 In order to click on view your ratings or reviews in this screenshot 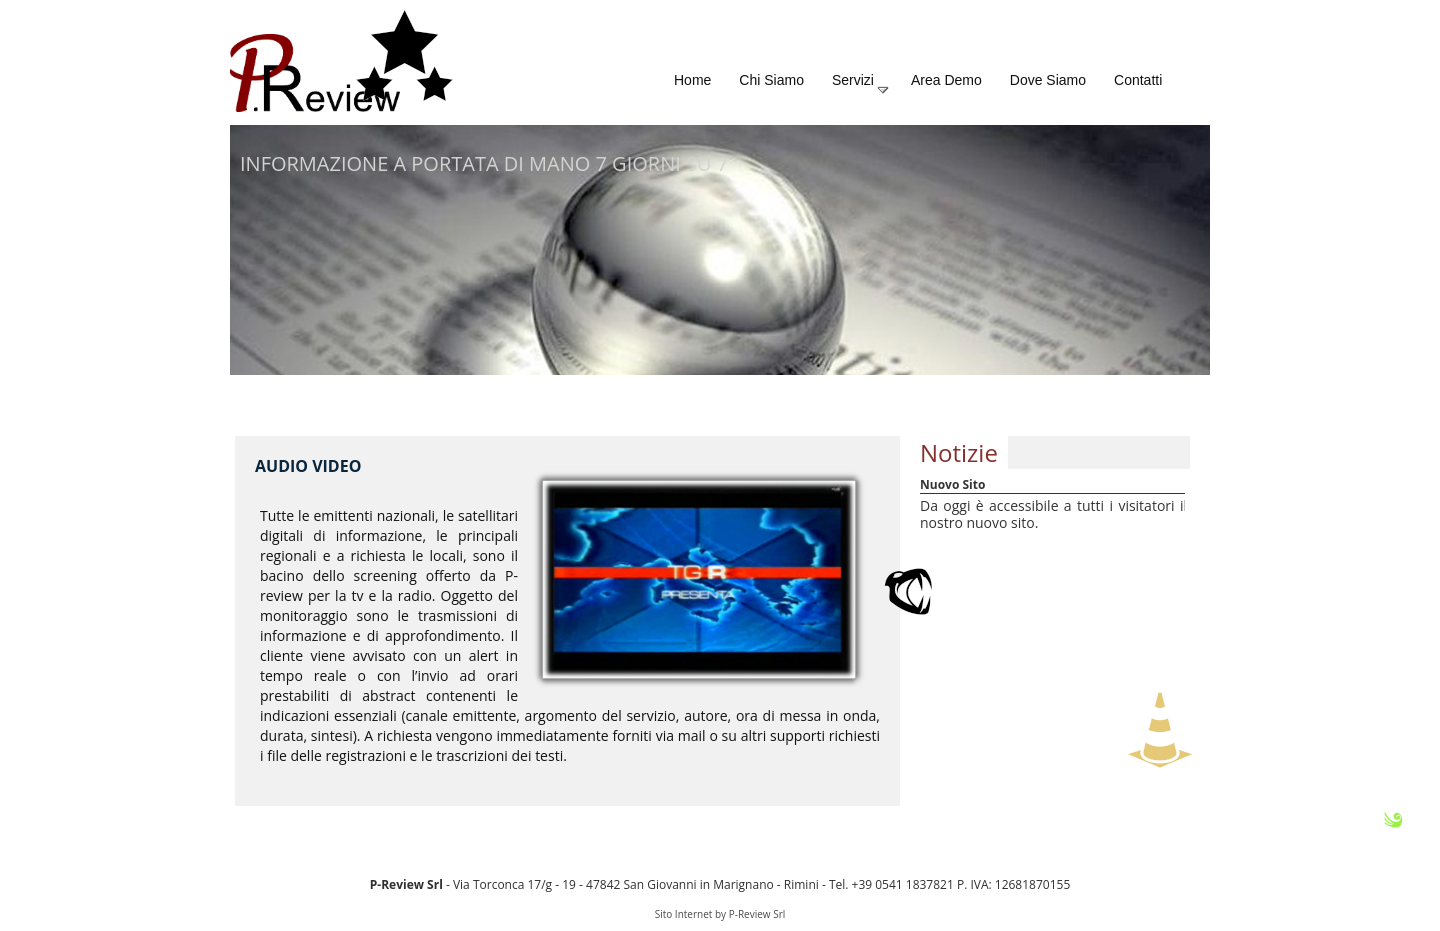, I will do `click(404, 55)`.